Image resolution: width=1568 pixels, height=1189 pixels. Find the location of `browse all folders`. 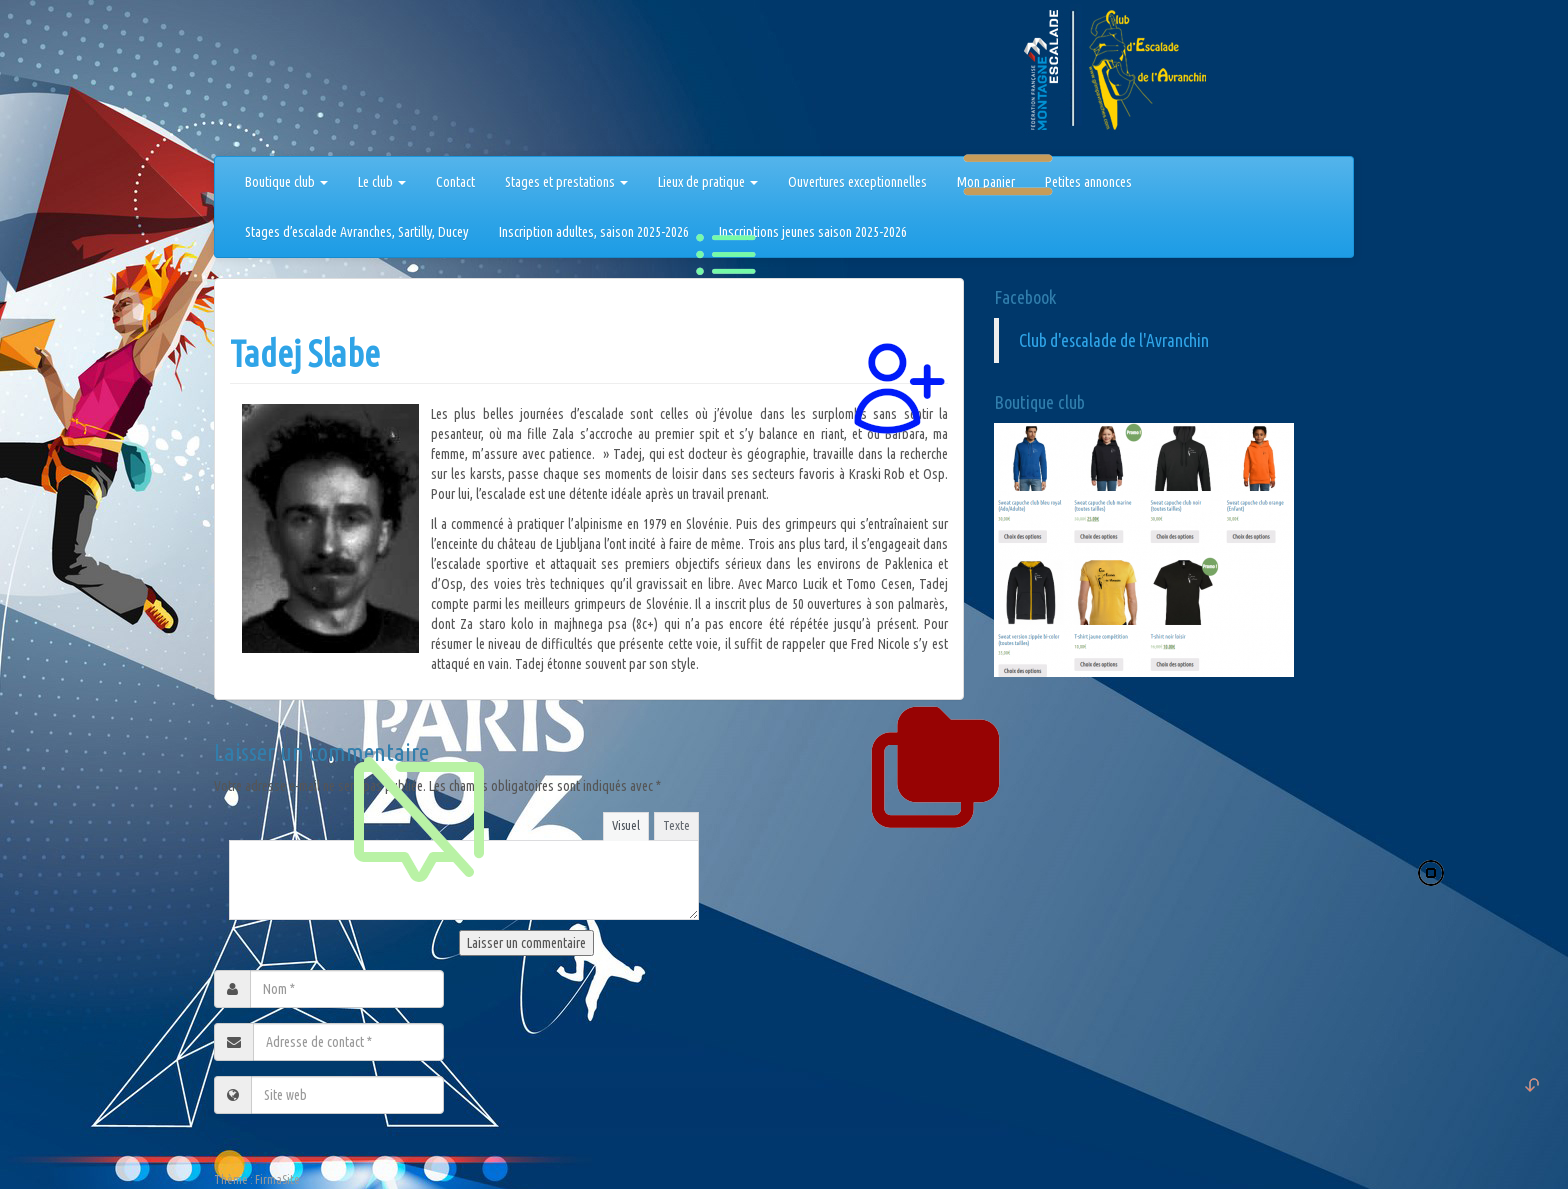

browse all folders is located at coordinates (935, 770).